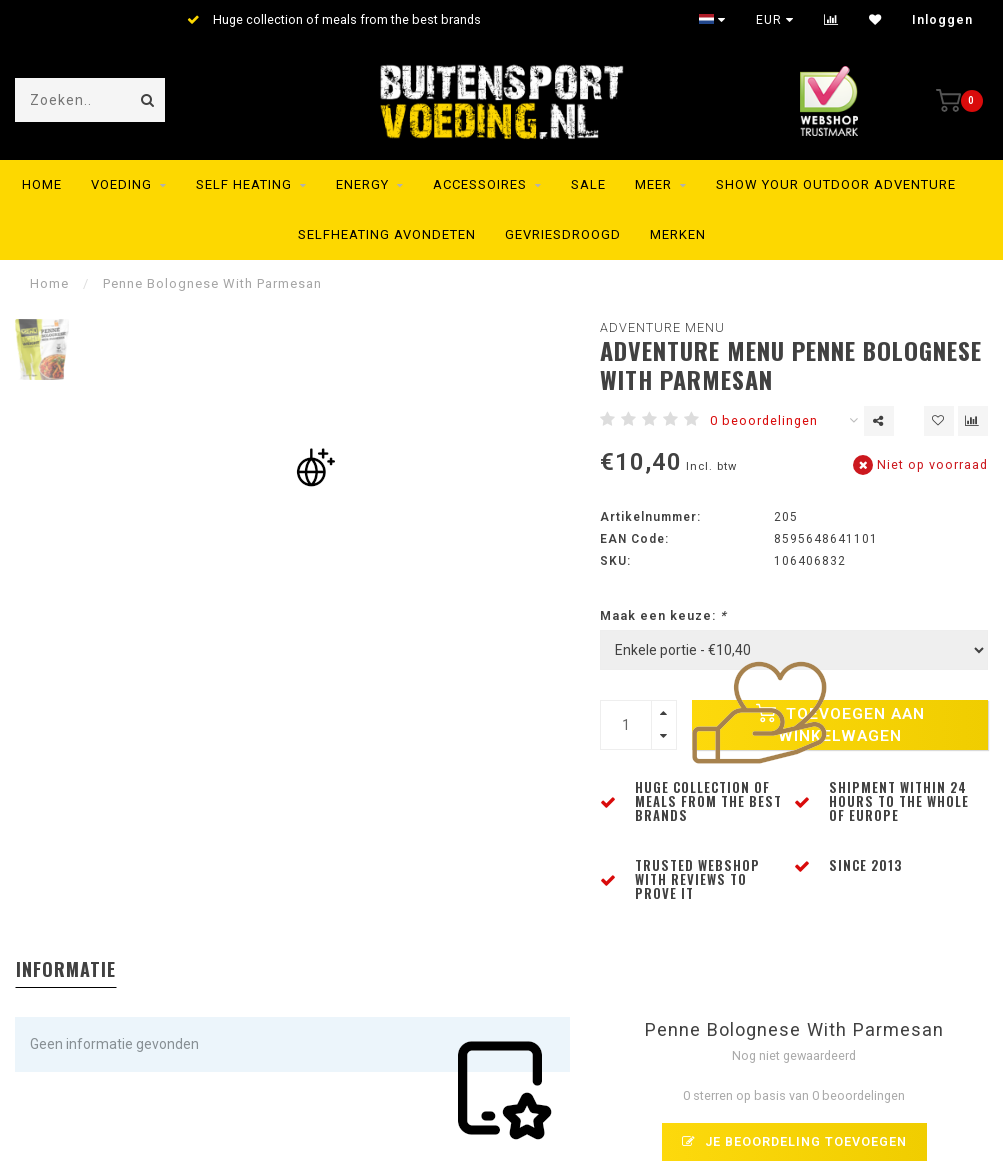  I want to click on mark this iPad as a favorite device, so click(500, 1088).